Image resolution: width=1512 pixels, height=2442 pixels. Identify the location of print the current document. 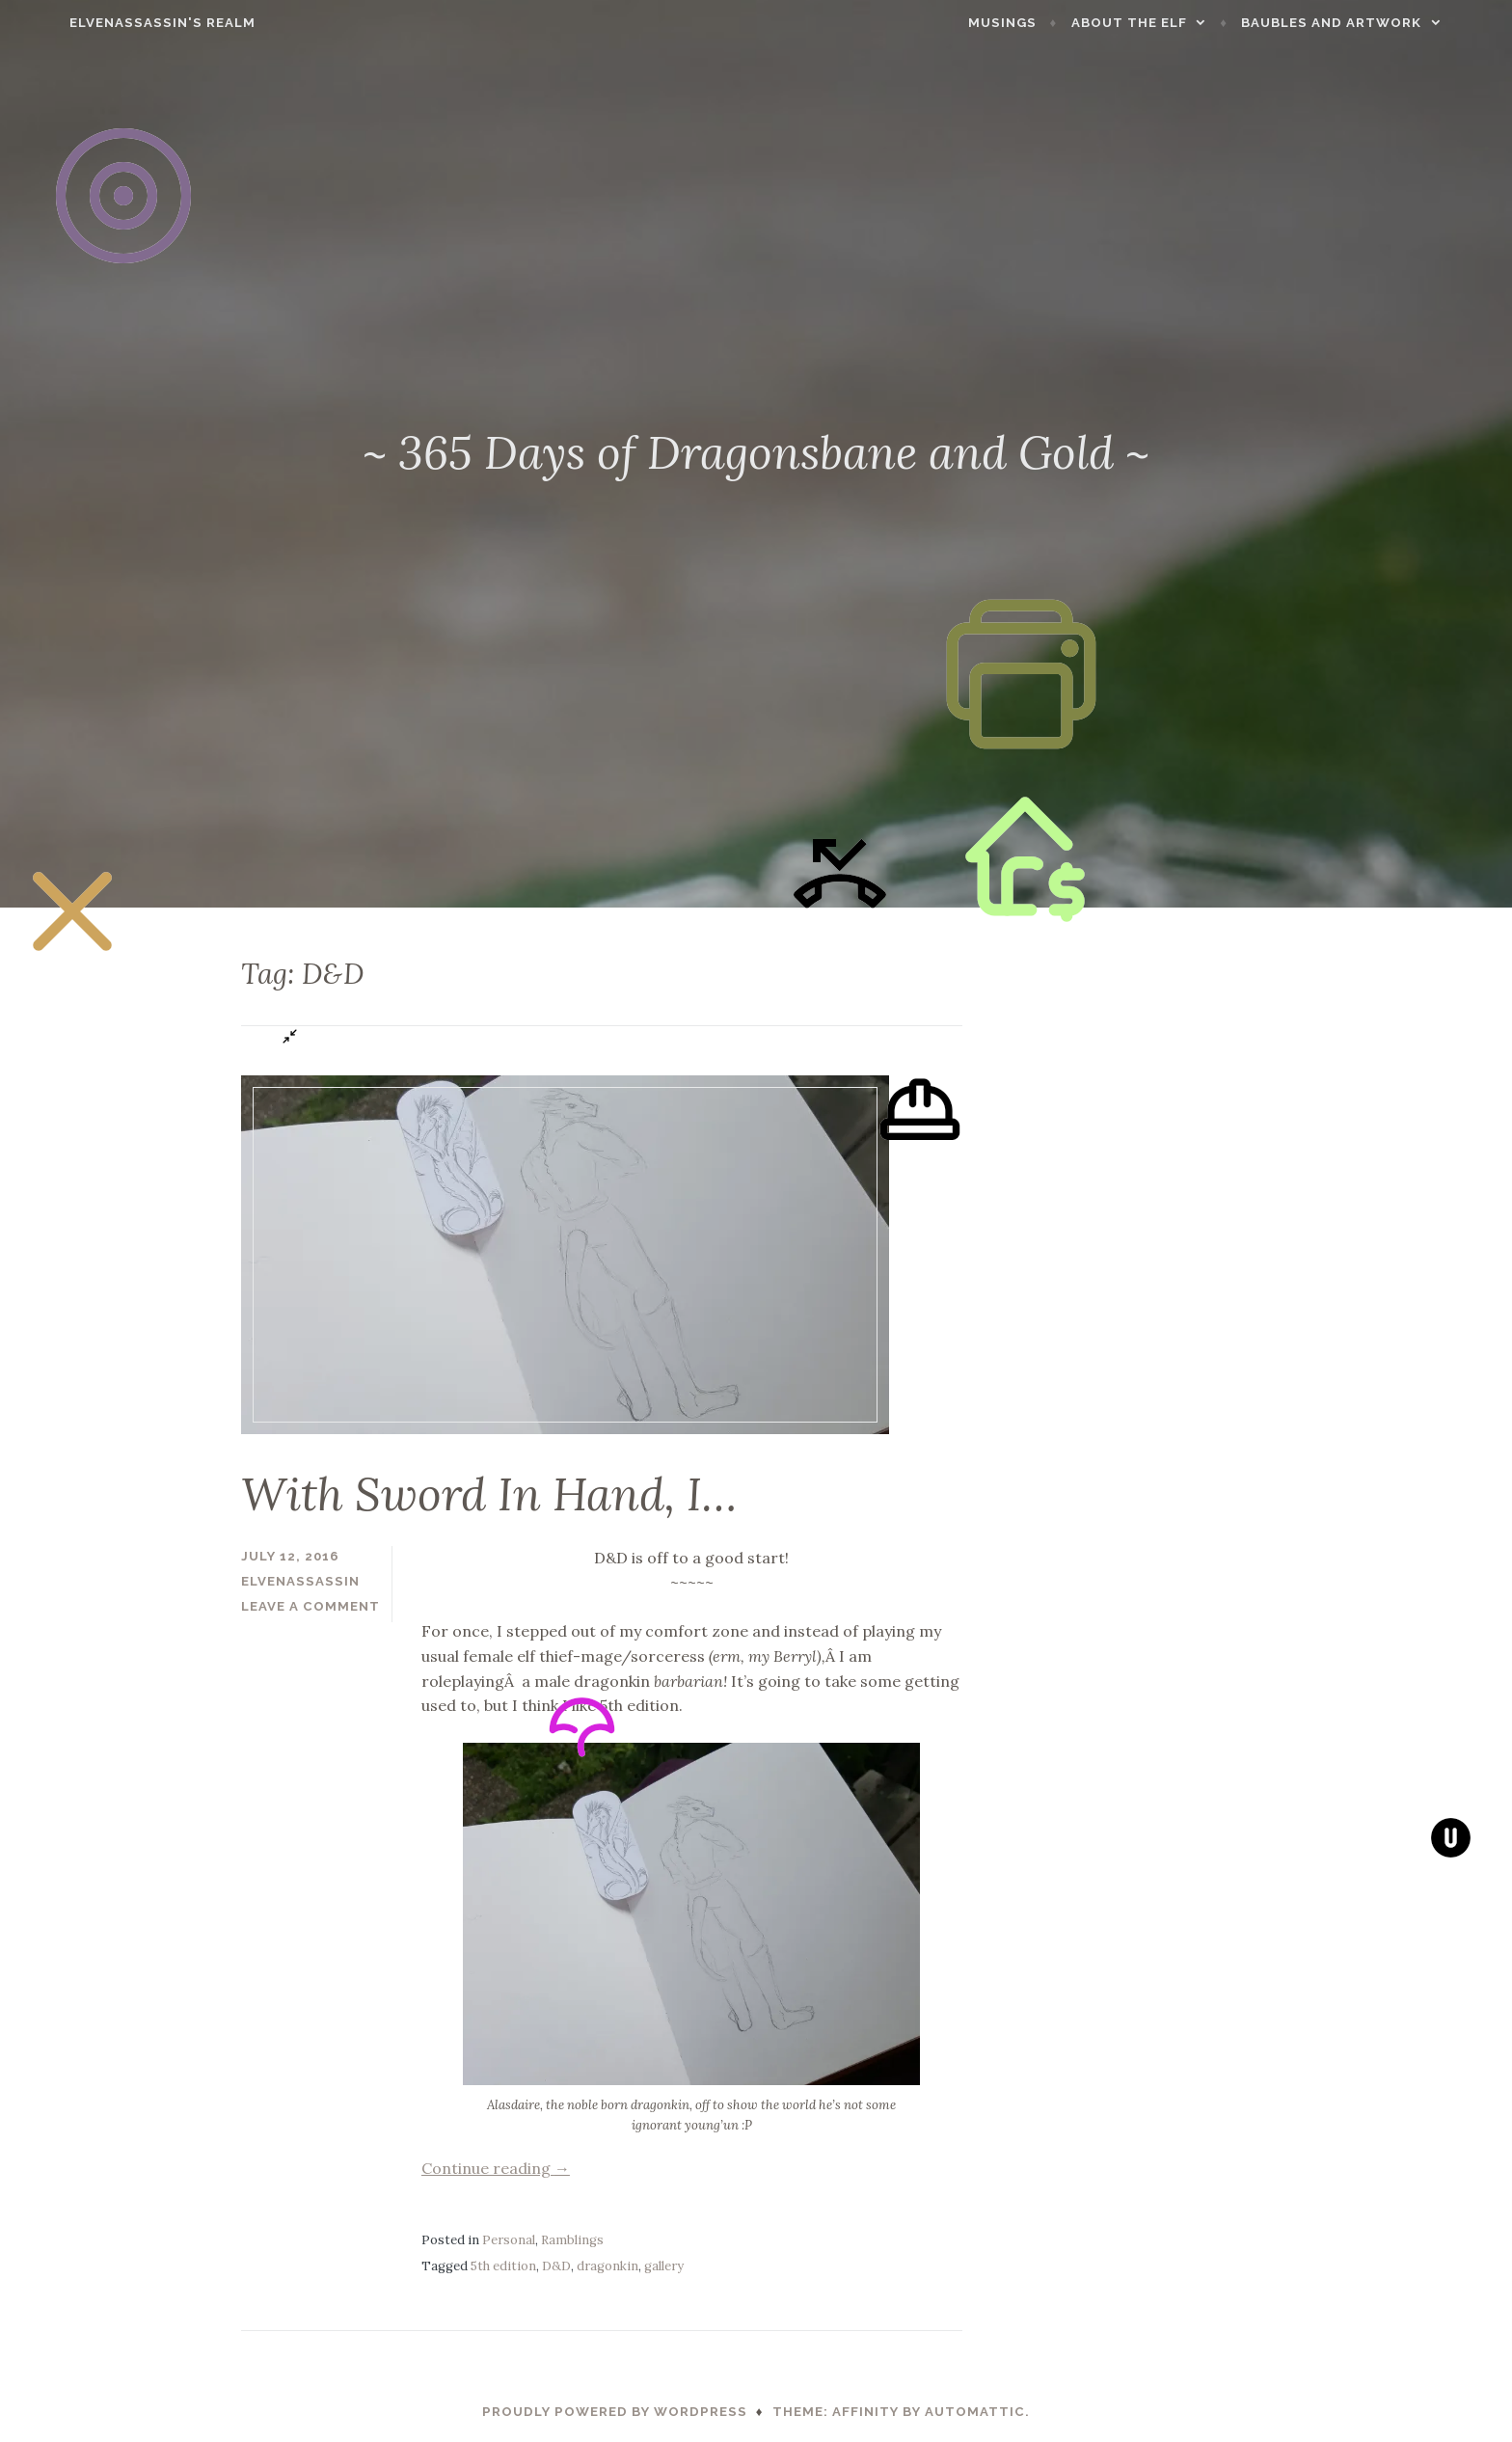
(1021, 674).